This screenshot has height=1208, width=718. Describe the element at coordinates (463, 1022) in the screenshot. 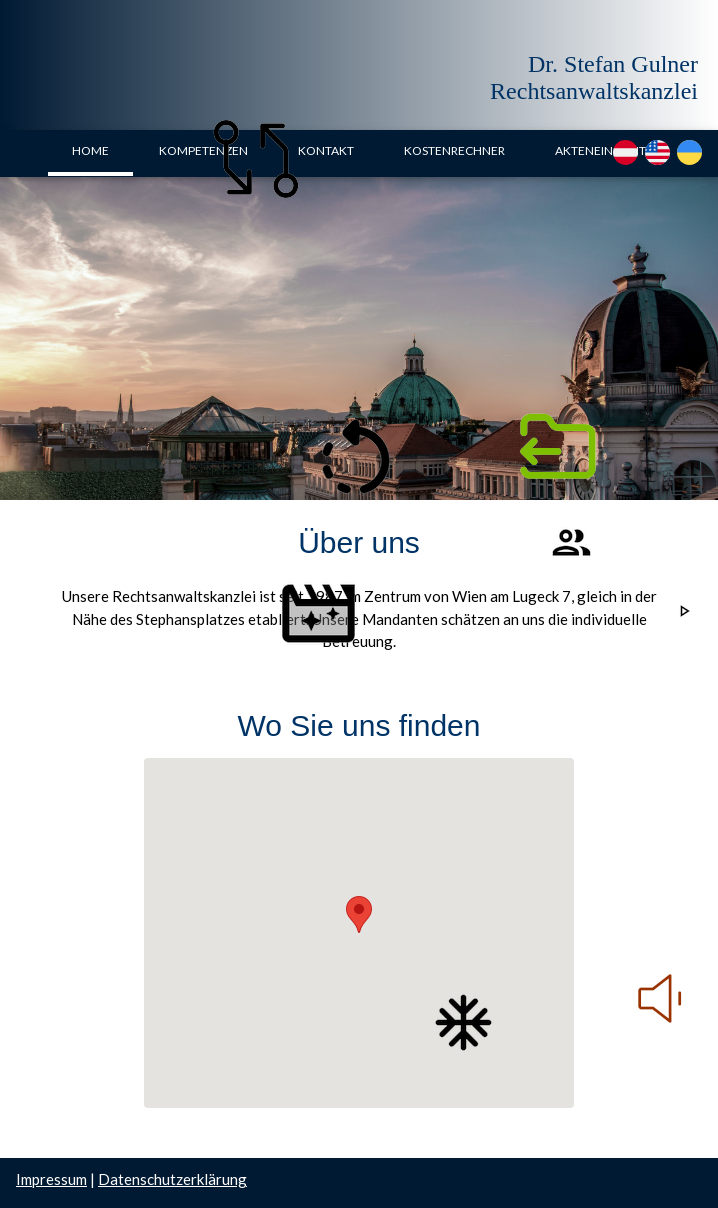

I see `toggle air conditioning or cooling settings` at that location.